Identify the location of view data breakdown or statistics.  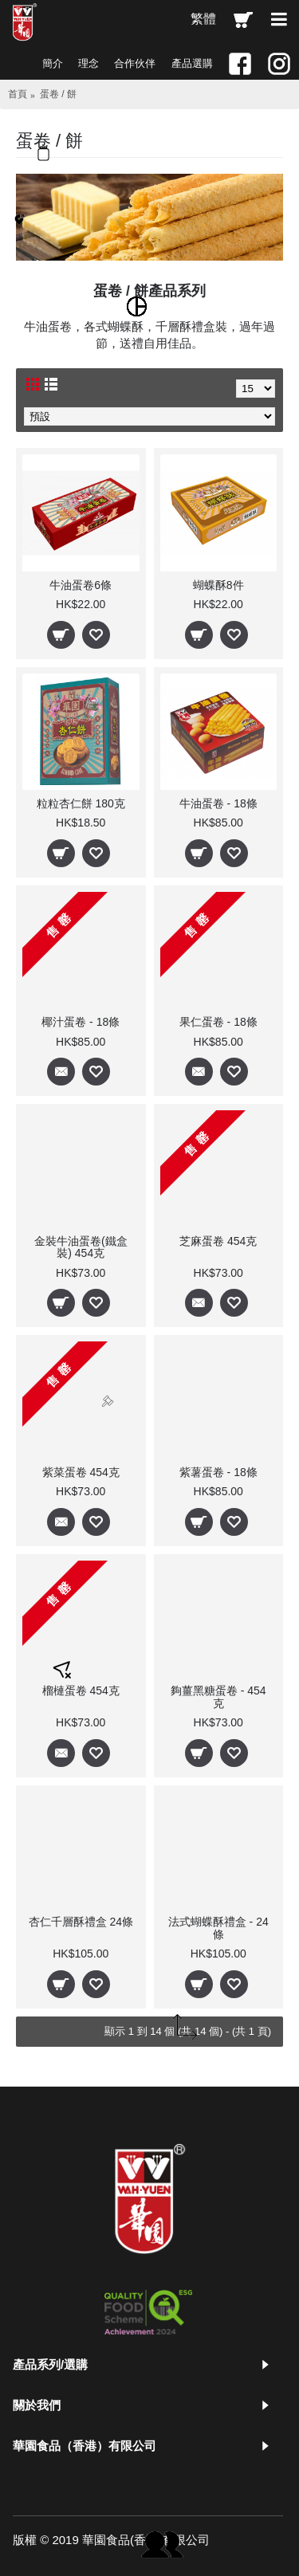
(136, 306).